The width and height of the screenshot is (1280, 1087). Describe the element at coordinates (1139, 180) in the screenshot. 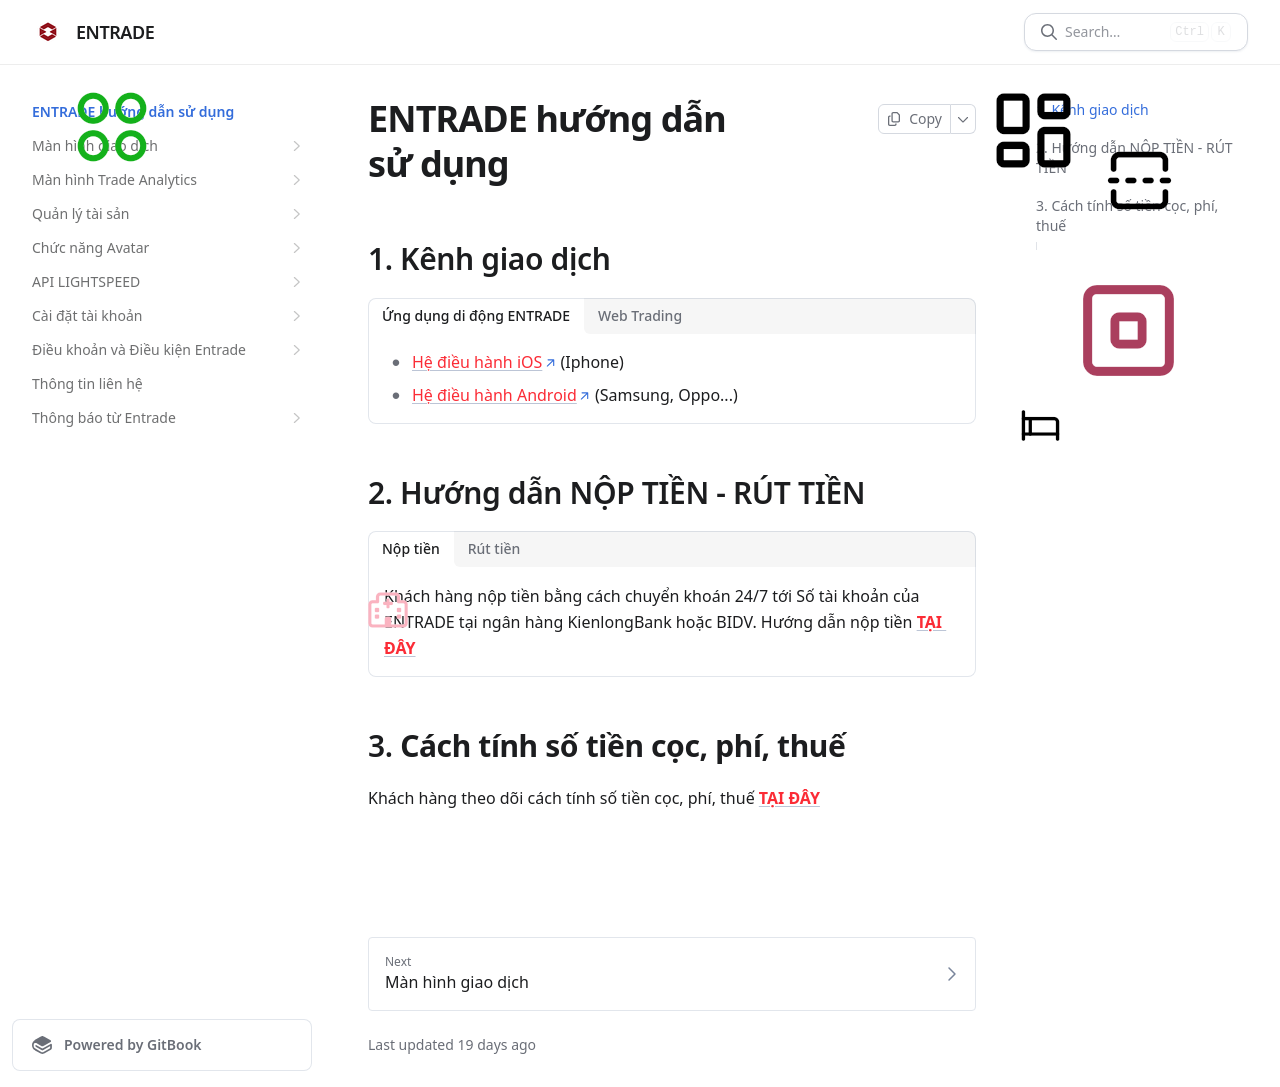

I see `flip image vertically` at that location.